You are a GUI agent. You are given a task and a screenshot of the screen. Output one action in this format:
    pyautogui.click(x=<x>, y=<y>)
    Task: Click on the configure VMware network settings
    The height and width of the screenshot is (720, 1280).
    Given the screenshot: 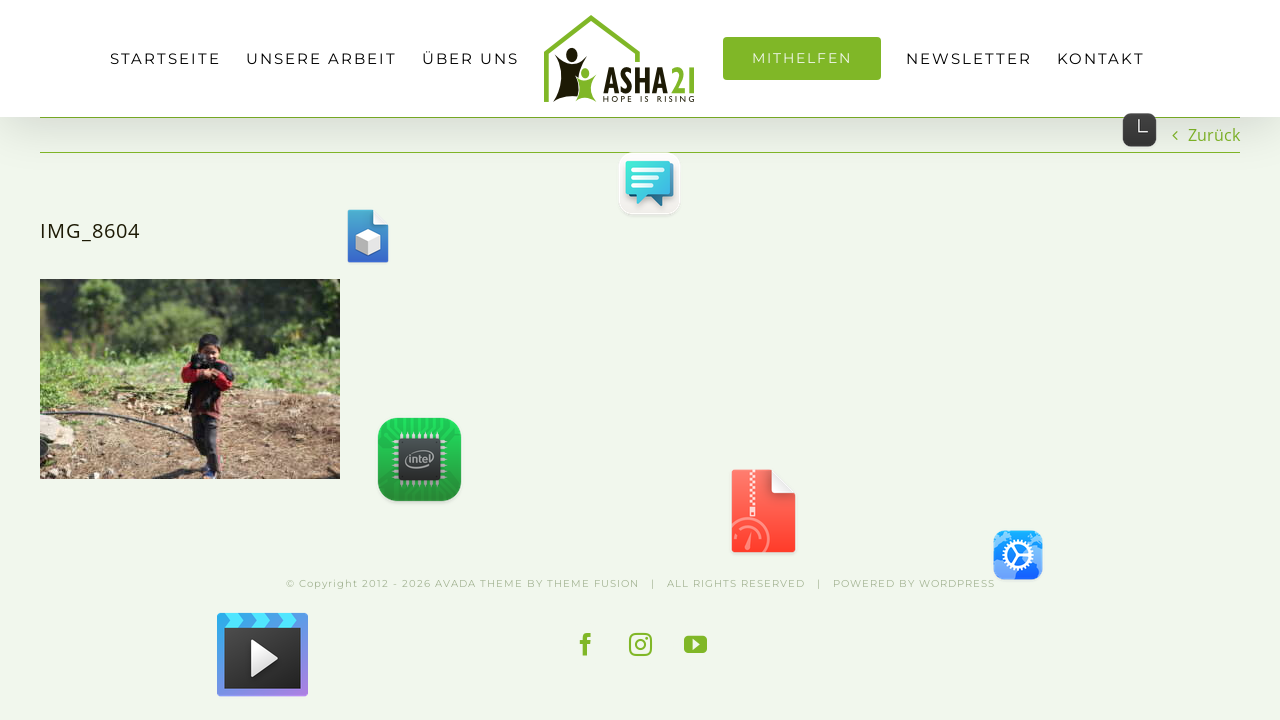 What is the action you would take?
    pyautogui.click(x=1018, y=555)
    